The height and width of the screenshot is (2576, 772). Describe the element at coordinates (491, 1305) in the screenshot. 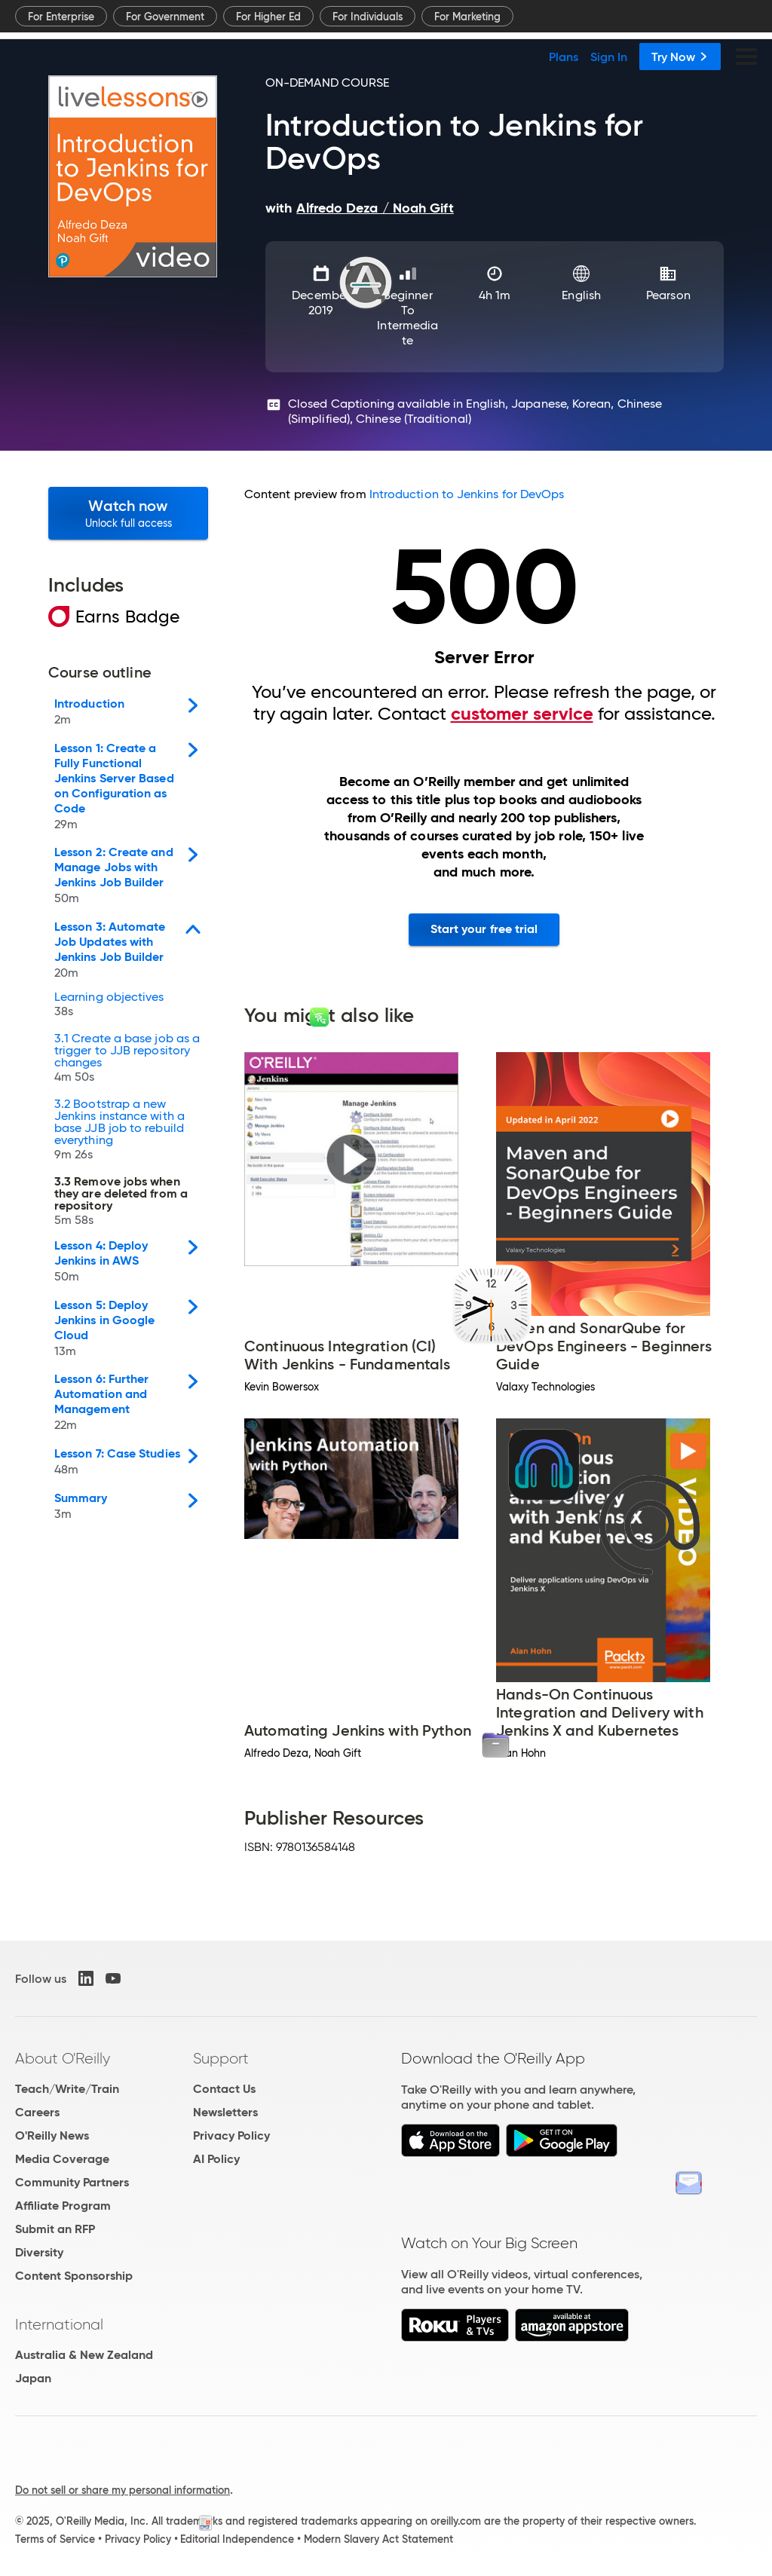

I see `open date and time settings` at that location.